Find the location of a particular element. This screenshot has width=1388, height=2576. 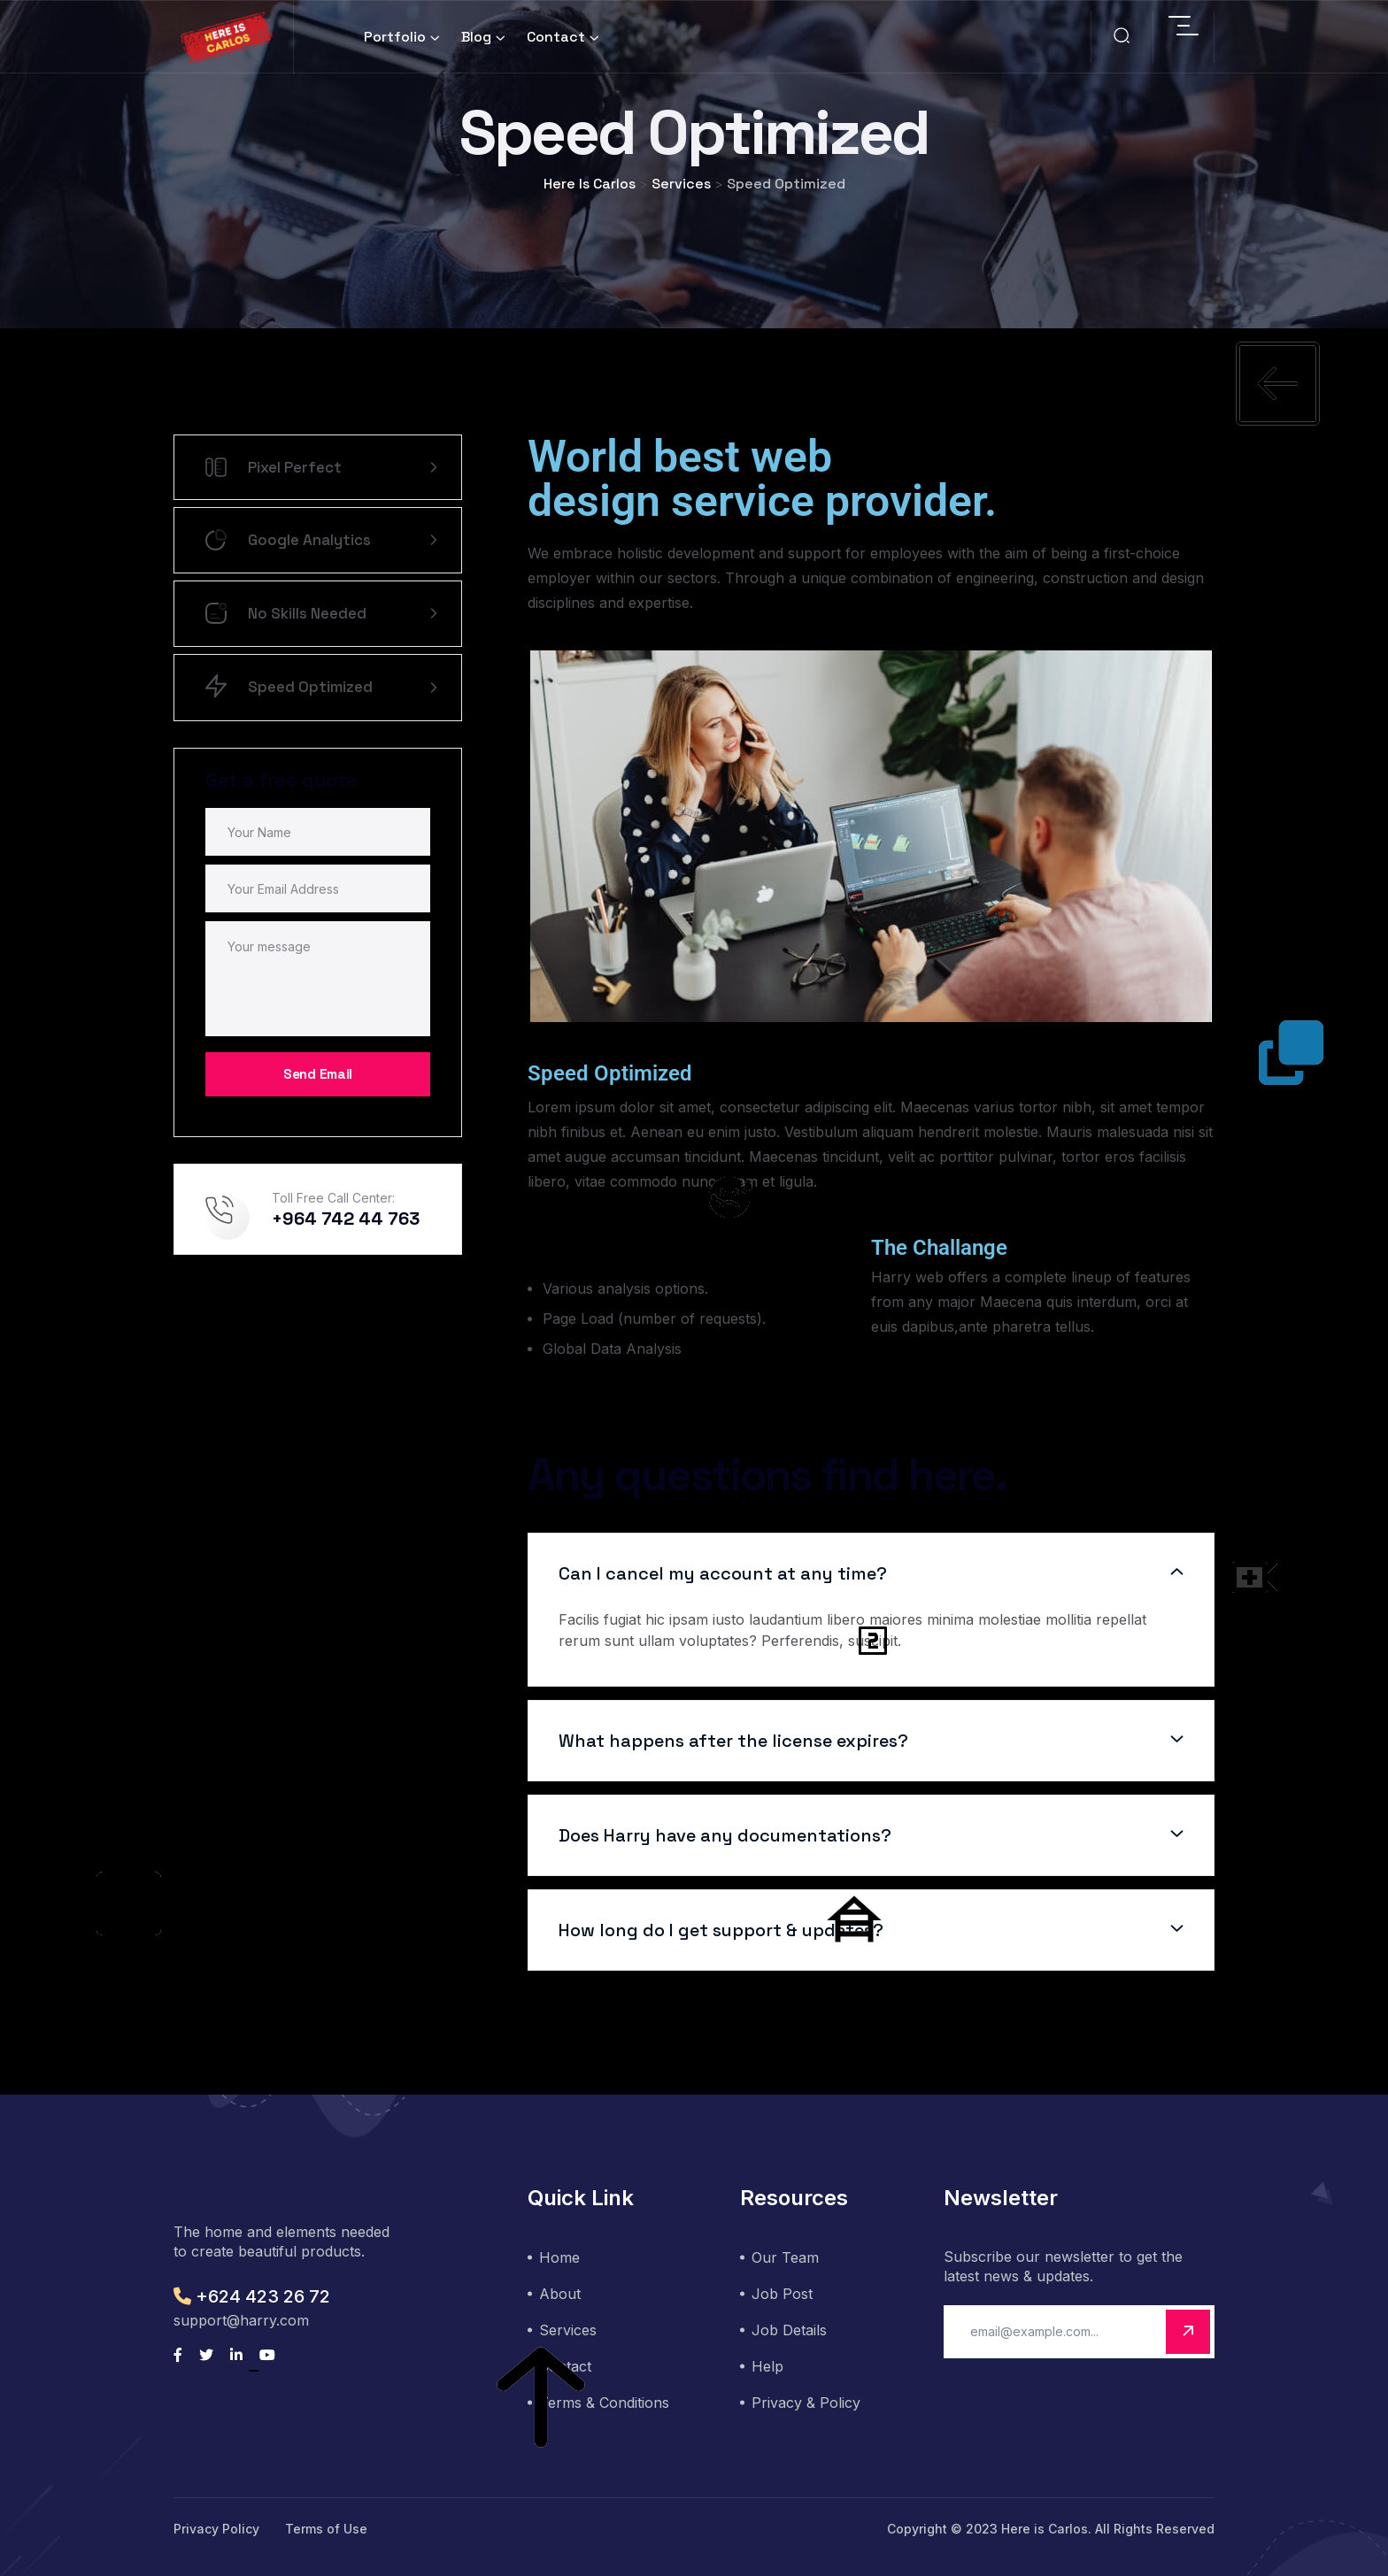

view home exterior or siding options is located at coordinates (854, 1920).